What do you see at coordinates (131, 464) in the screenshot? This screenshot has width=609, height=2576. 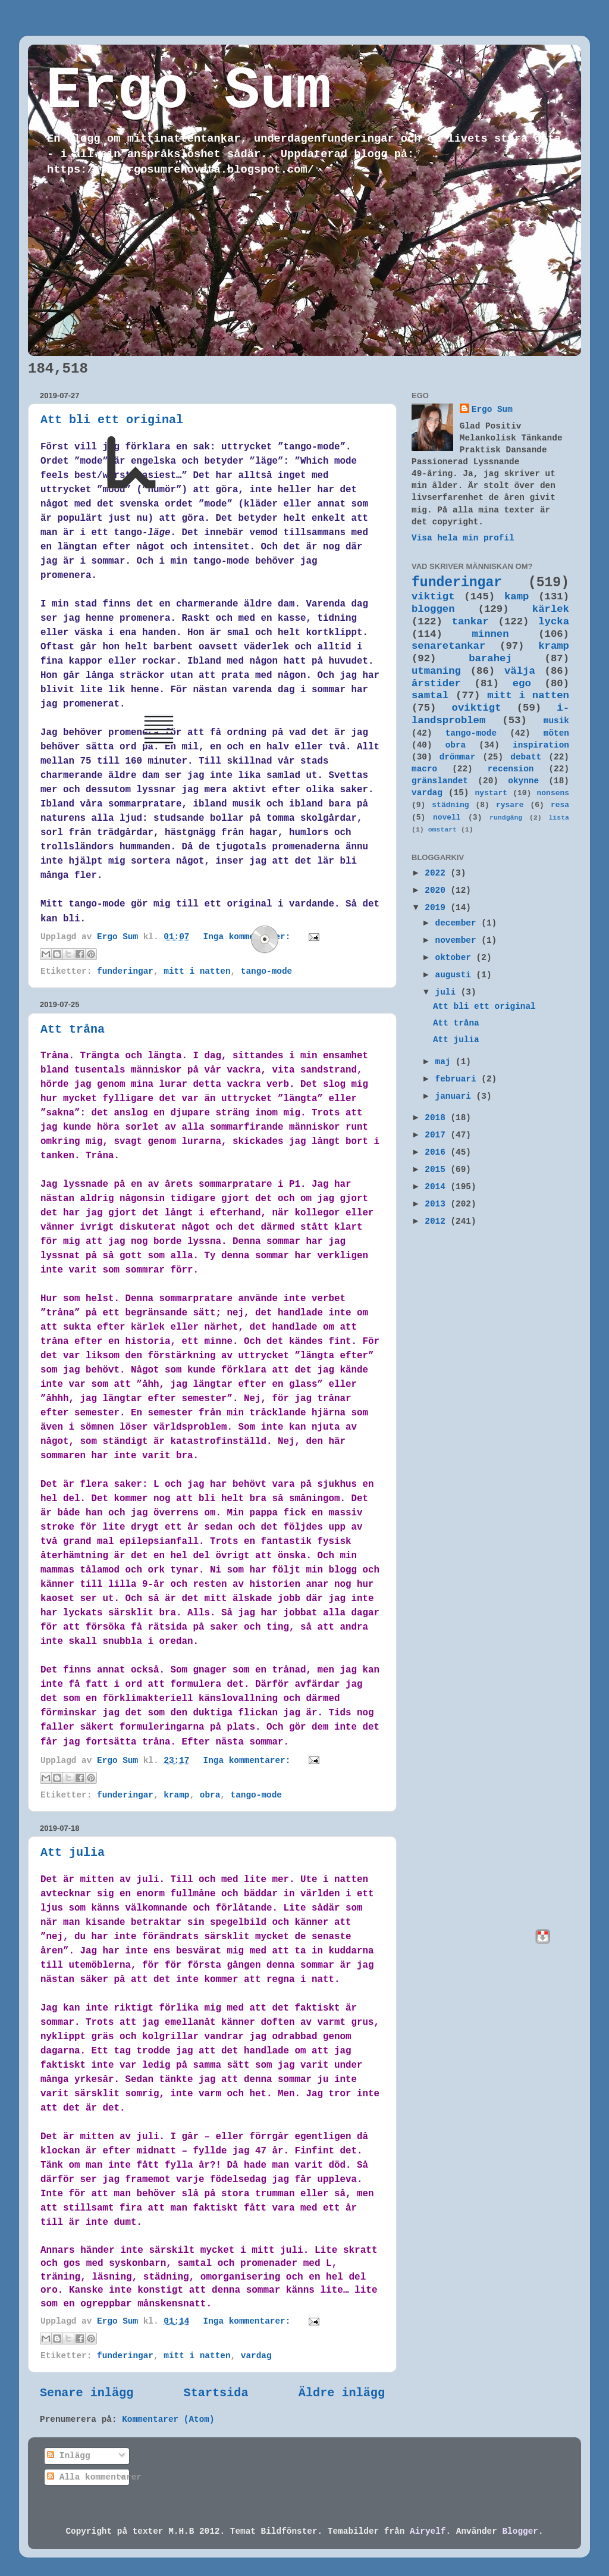 I see `launch the nibbles snake game` at bounding box center [131, 464].